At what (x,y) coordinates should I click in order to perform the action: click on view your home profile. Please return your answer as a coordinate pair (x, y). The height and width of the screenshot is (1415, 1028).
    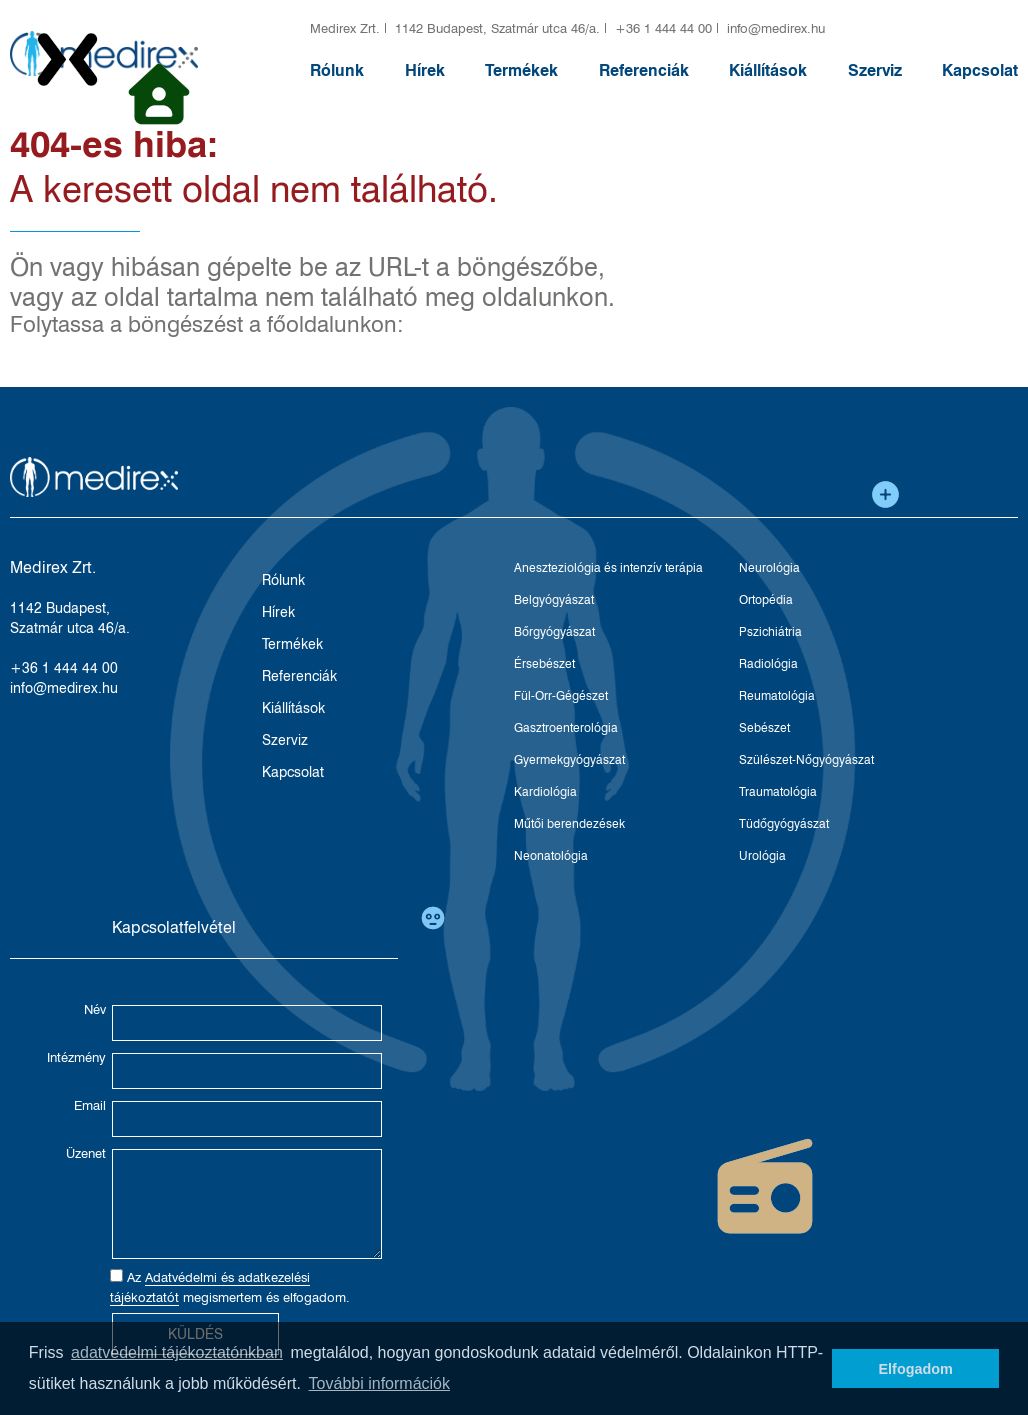
    Looking at the image, I should click on (159, 94).